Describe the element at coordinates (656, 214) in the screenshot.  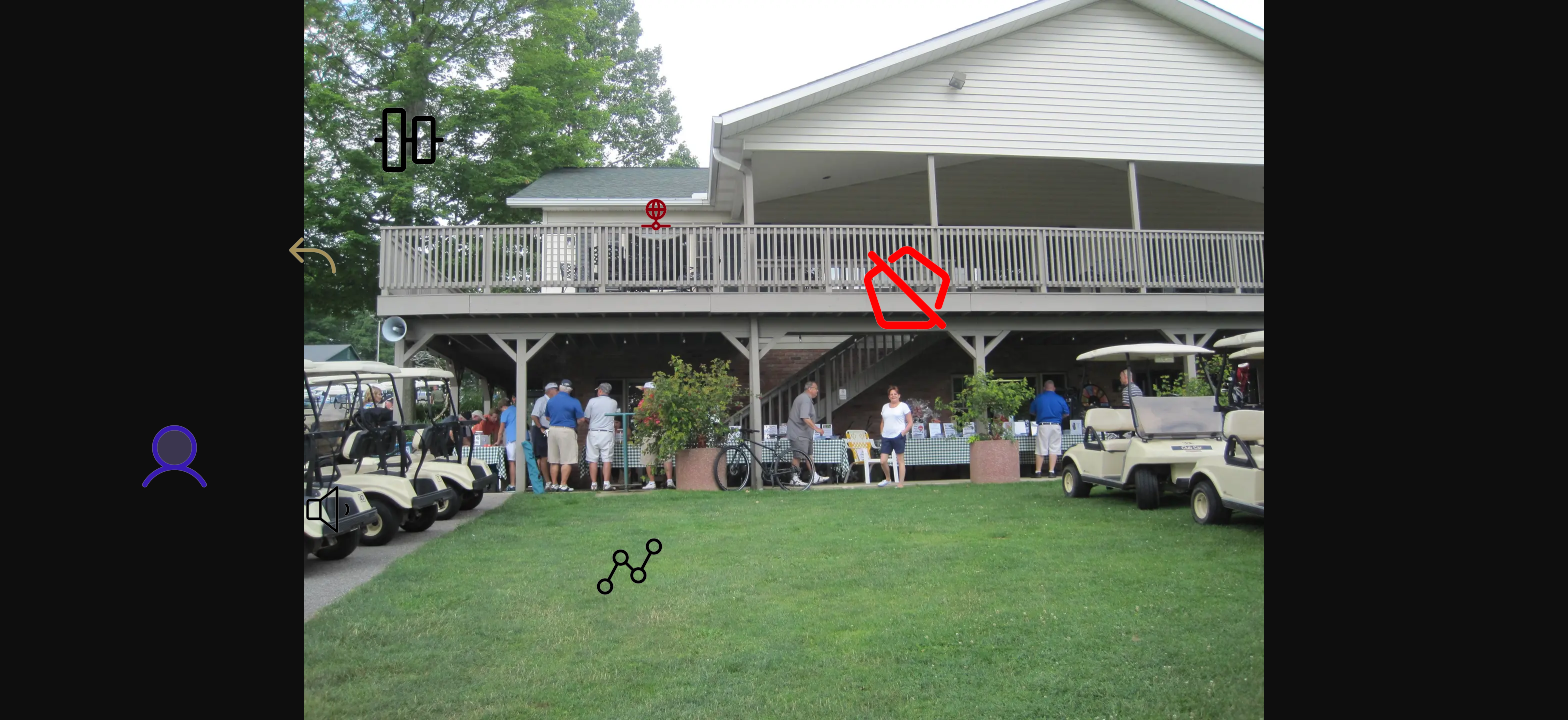
I see `view network connection status` at that location.